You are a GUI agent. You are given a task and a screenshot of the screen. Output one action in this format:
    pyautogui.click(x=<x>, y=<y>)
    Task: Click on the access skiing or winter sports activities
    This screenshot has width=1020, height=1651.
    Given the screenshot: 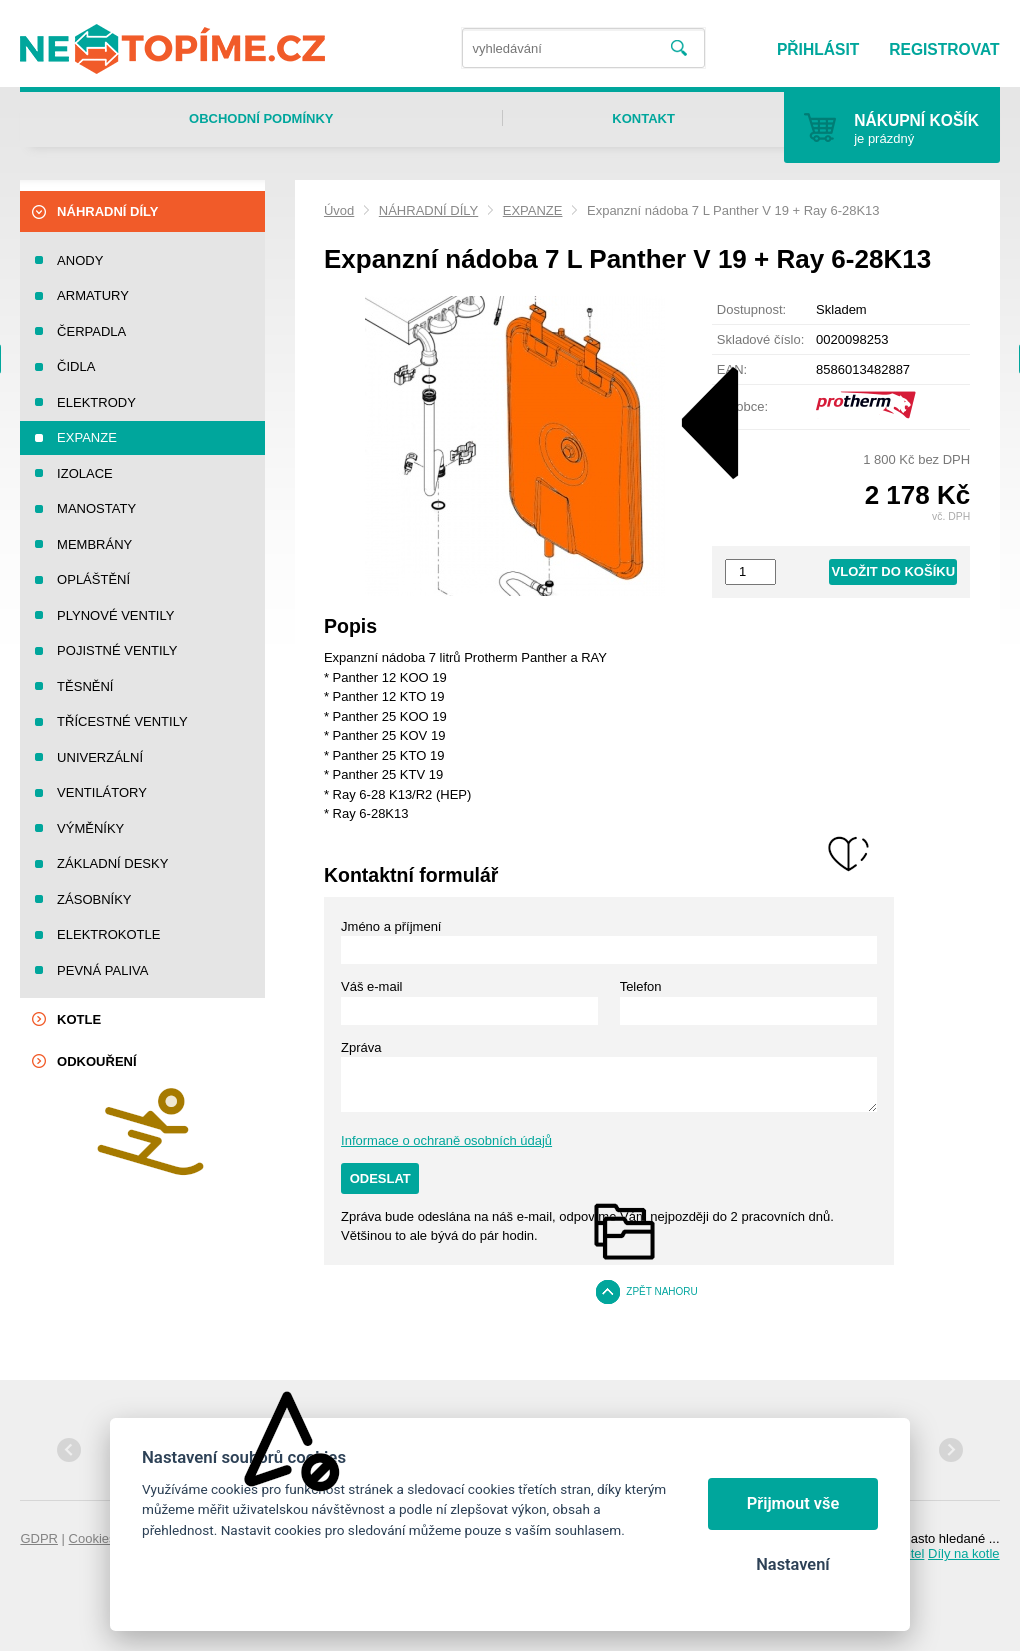 What is the action you would take?
    pyautogui.click(x=150, y=1133)
    